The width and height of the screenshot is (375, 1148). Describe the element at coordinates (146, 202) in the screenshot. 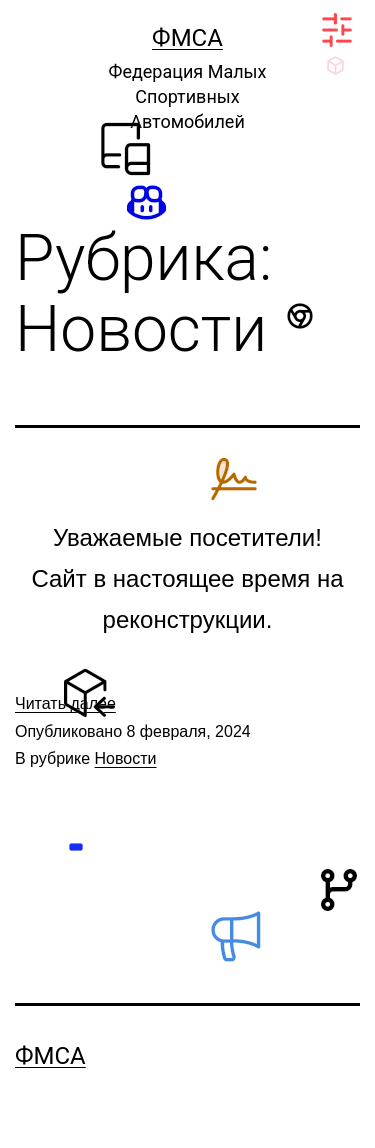

I see `access github copilot ai assistant` at that location.